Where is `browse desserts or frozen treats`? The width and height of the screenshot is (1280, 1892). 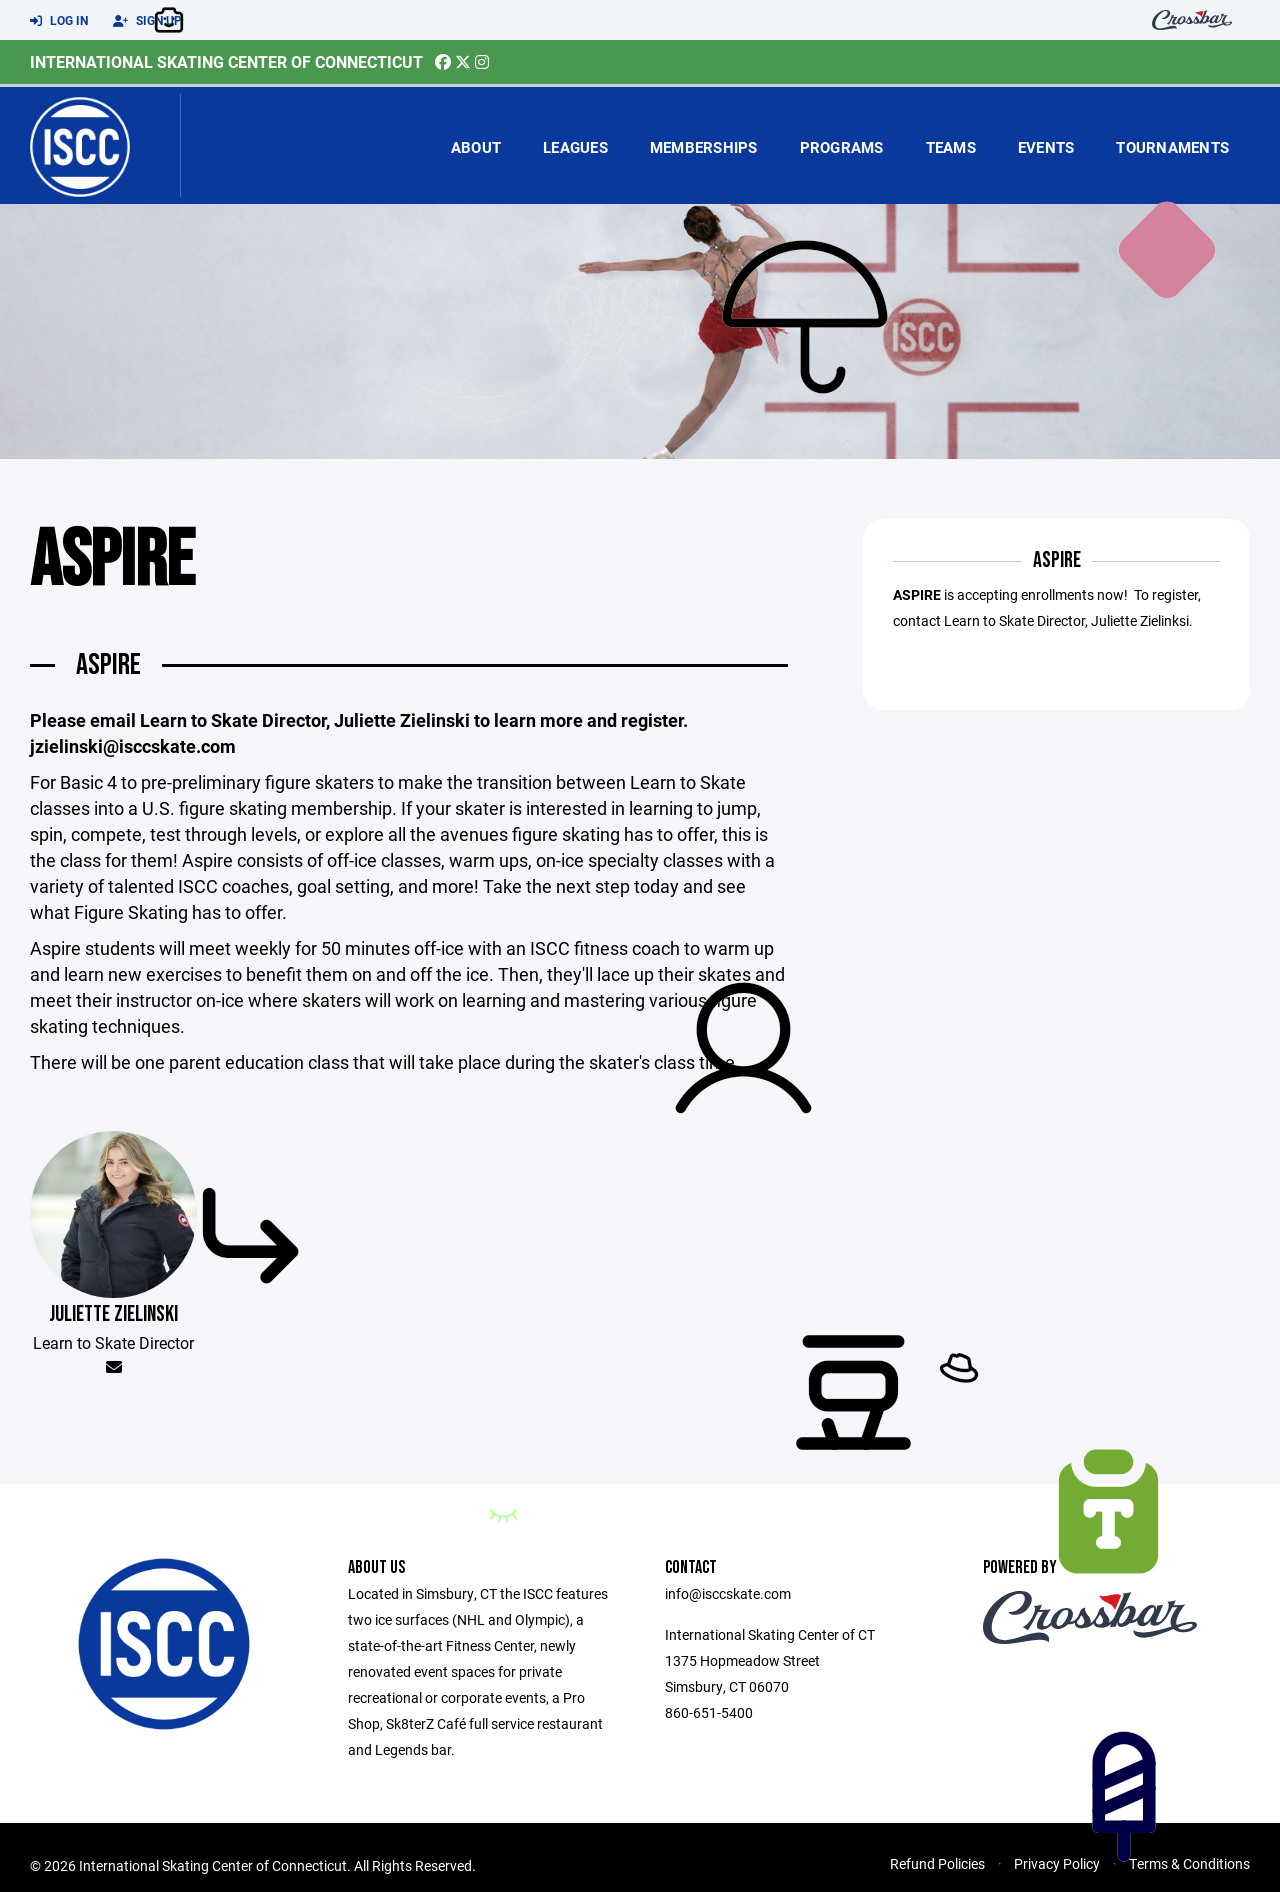 browse desserts or frozen treats is located at coordinates (1124, 1795).